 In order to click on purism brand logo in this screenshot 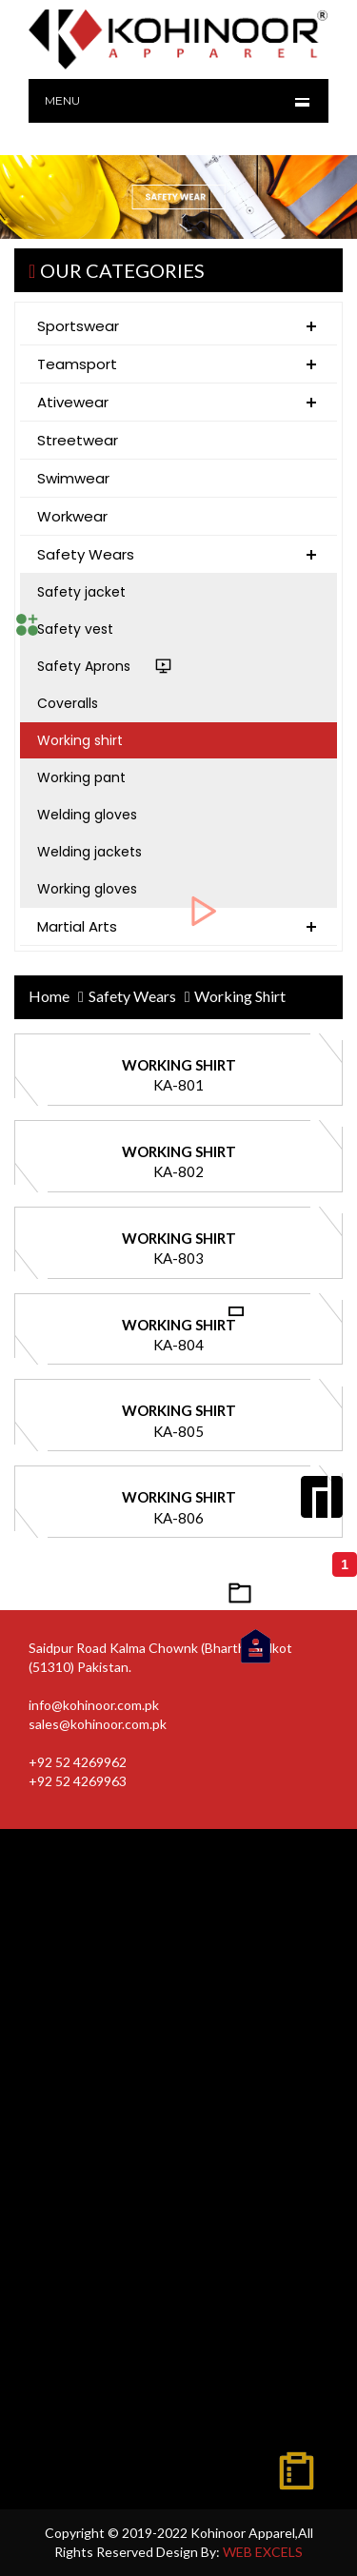, I will do `click(236, 1311)`.